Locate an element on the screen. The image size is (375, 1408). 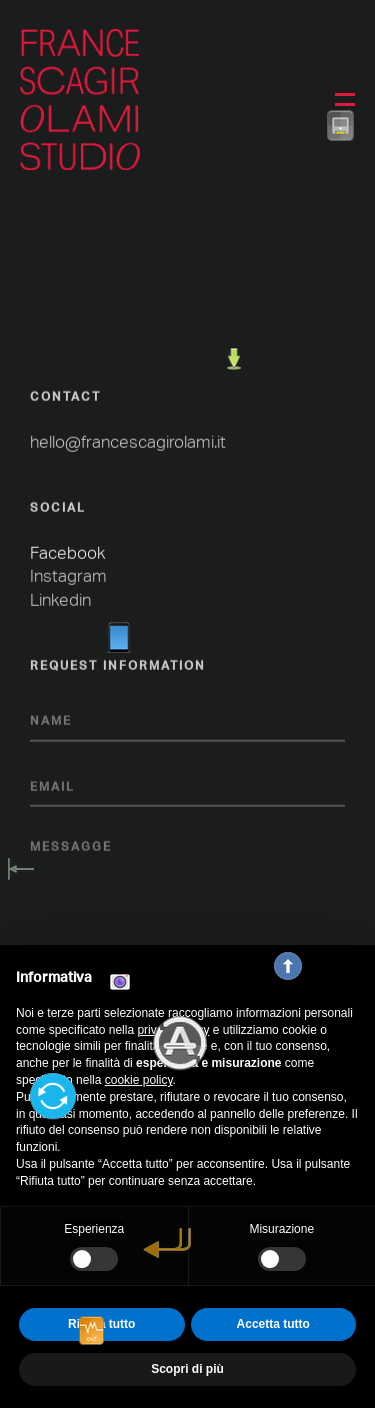
check for available system updates is located at coordinates (180, 1043).